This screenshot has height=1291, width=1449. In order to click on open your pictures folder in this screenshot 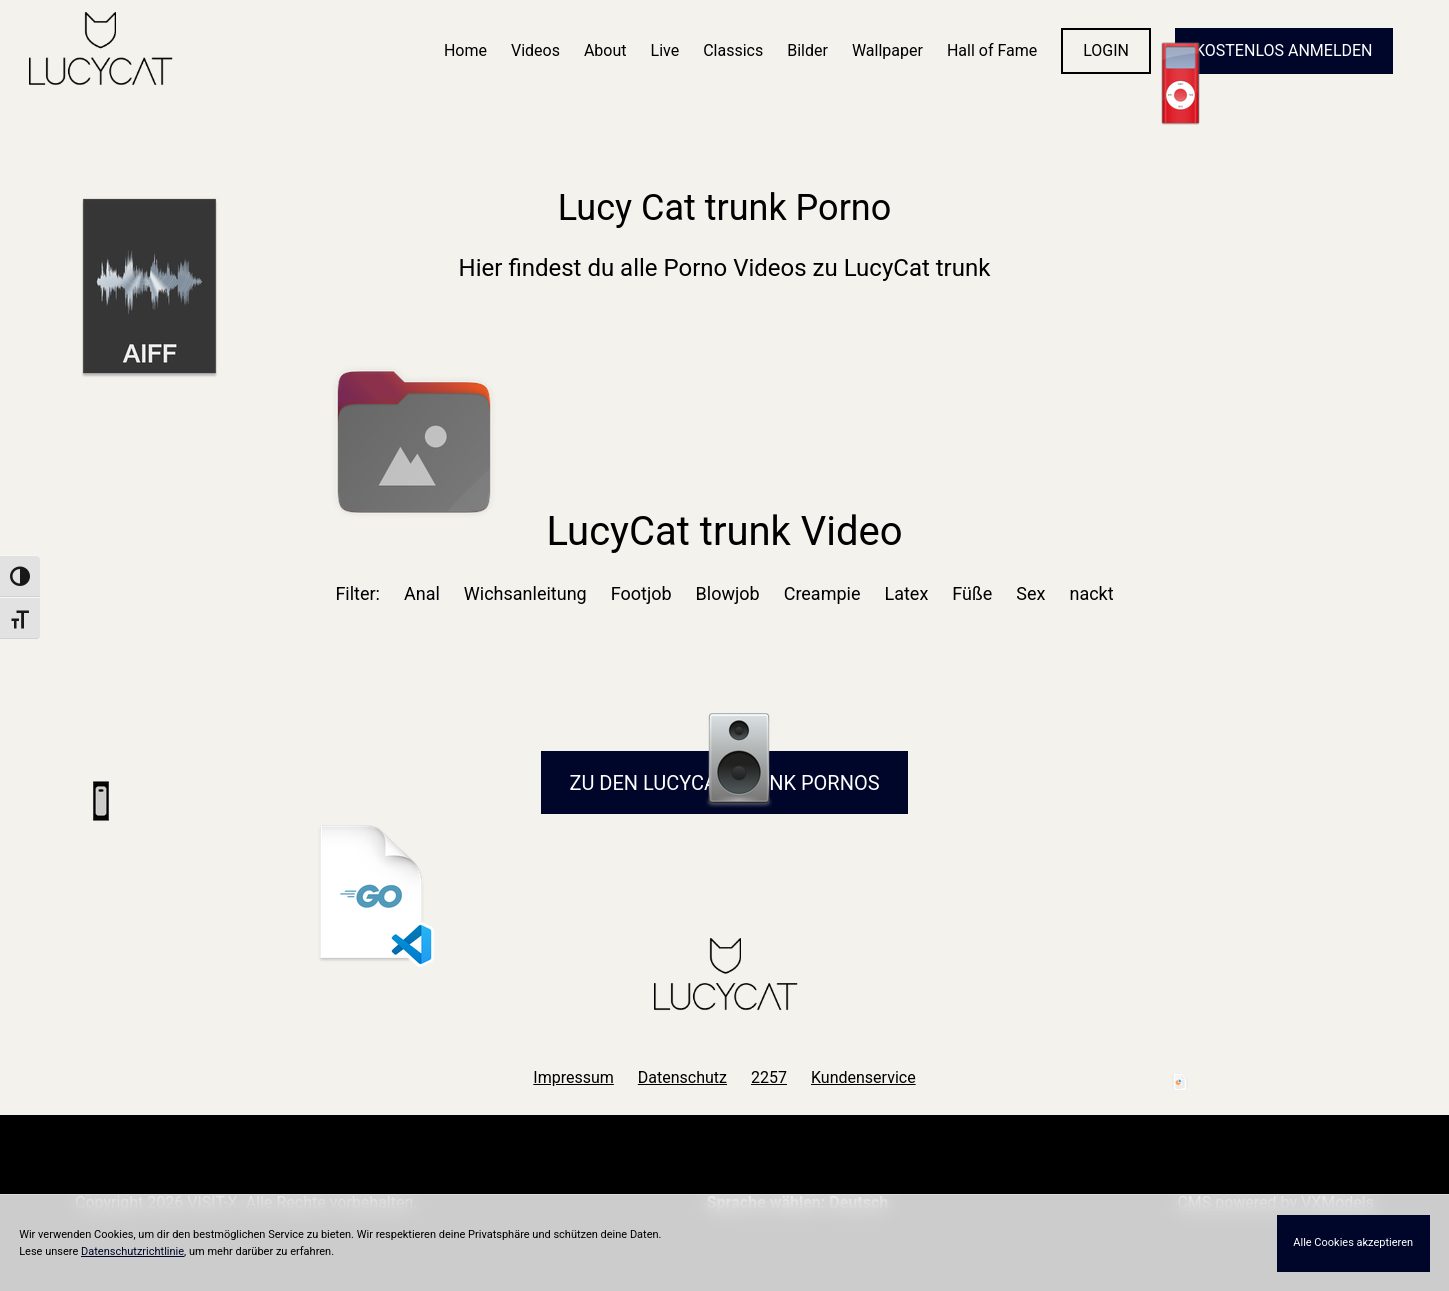, I will do `click(414, 442)`.